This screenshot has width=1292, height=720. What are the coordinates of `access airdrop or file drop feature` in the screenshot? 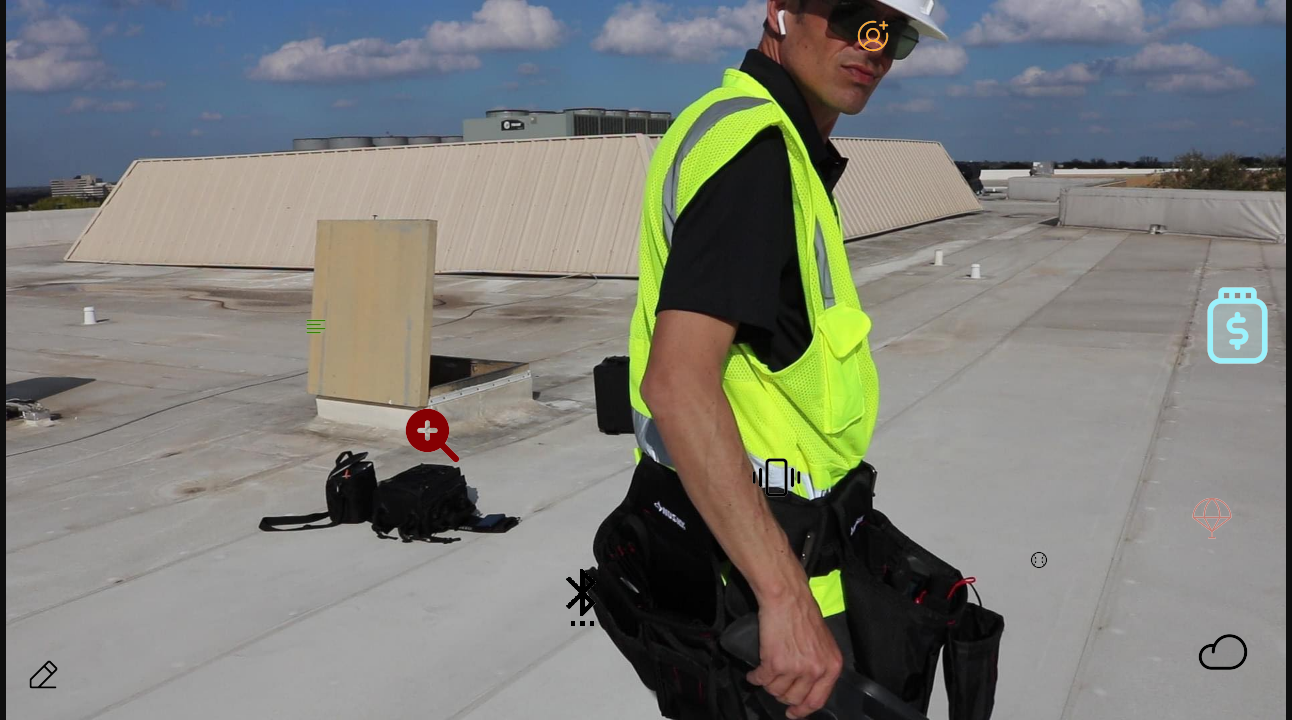 It's located at (1212, 519).